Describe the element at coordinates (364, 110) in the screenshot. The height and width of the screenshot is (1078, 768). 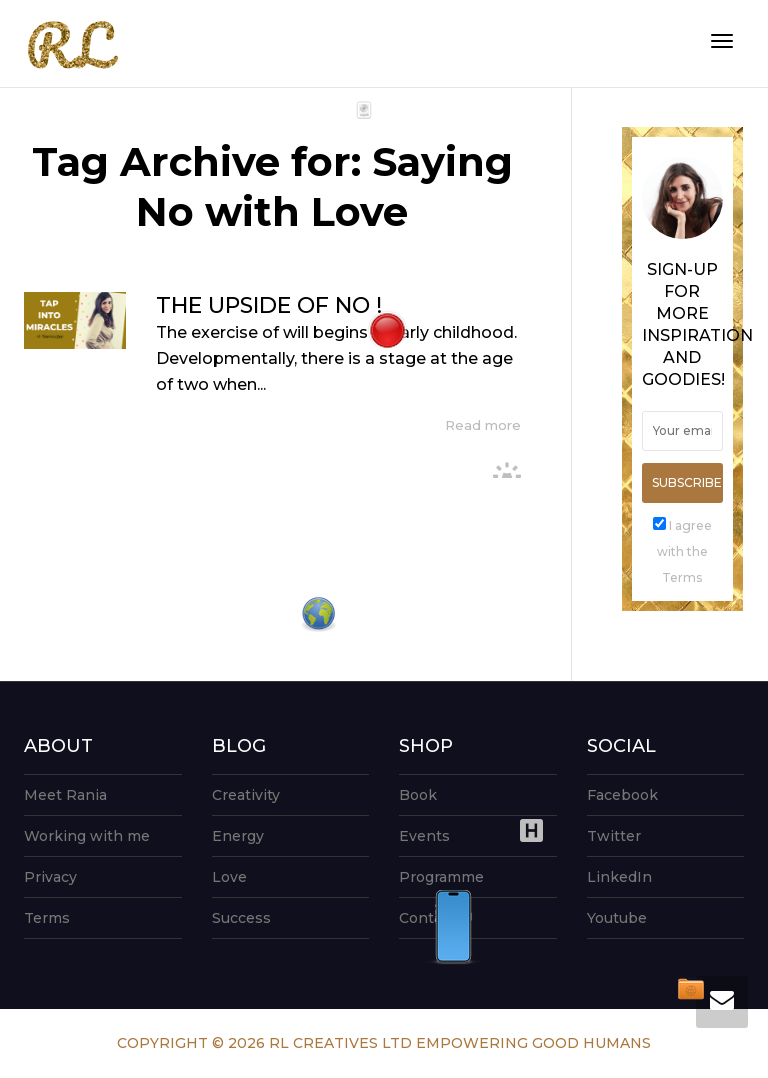
I see `a squashfs compressed filesystem image file` at that location.